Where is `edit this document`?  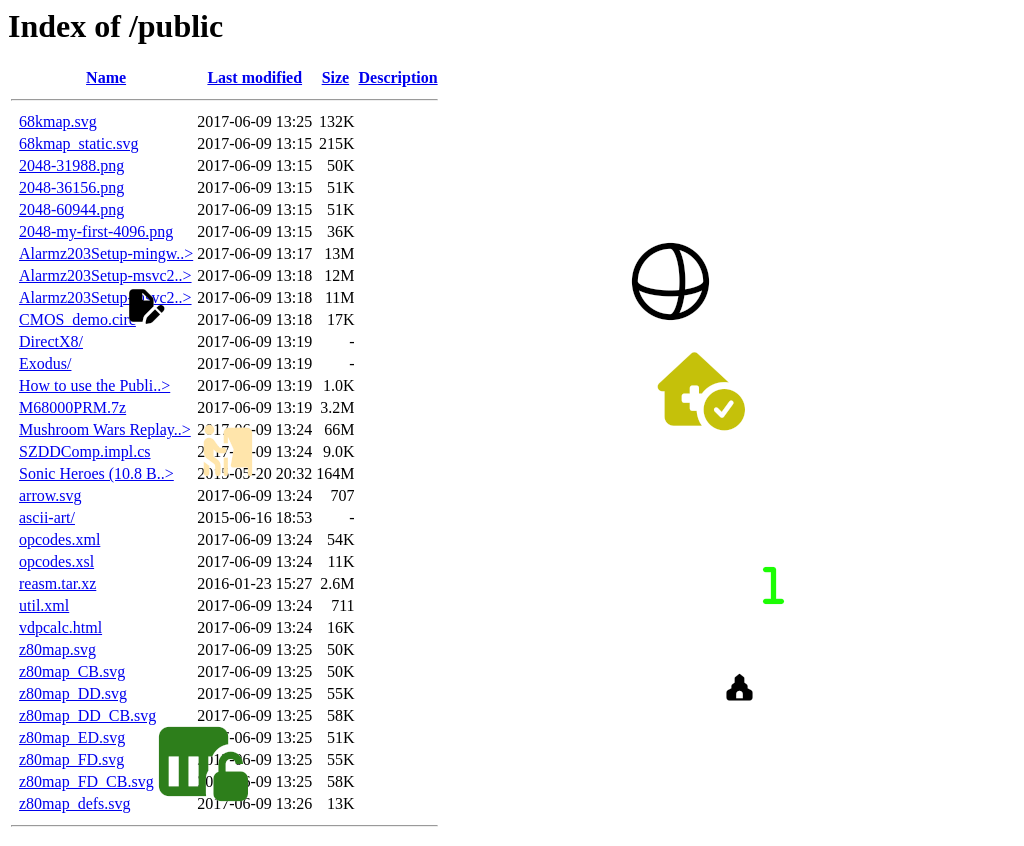 edit this document is located at coordinates (145, 305).